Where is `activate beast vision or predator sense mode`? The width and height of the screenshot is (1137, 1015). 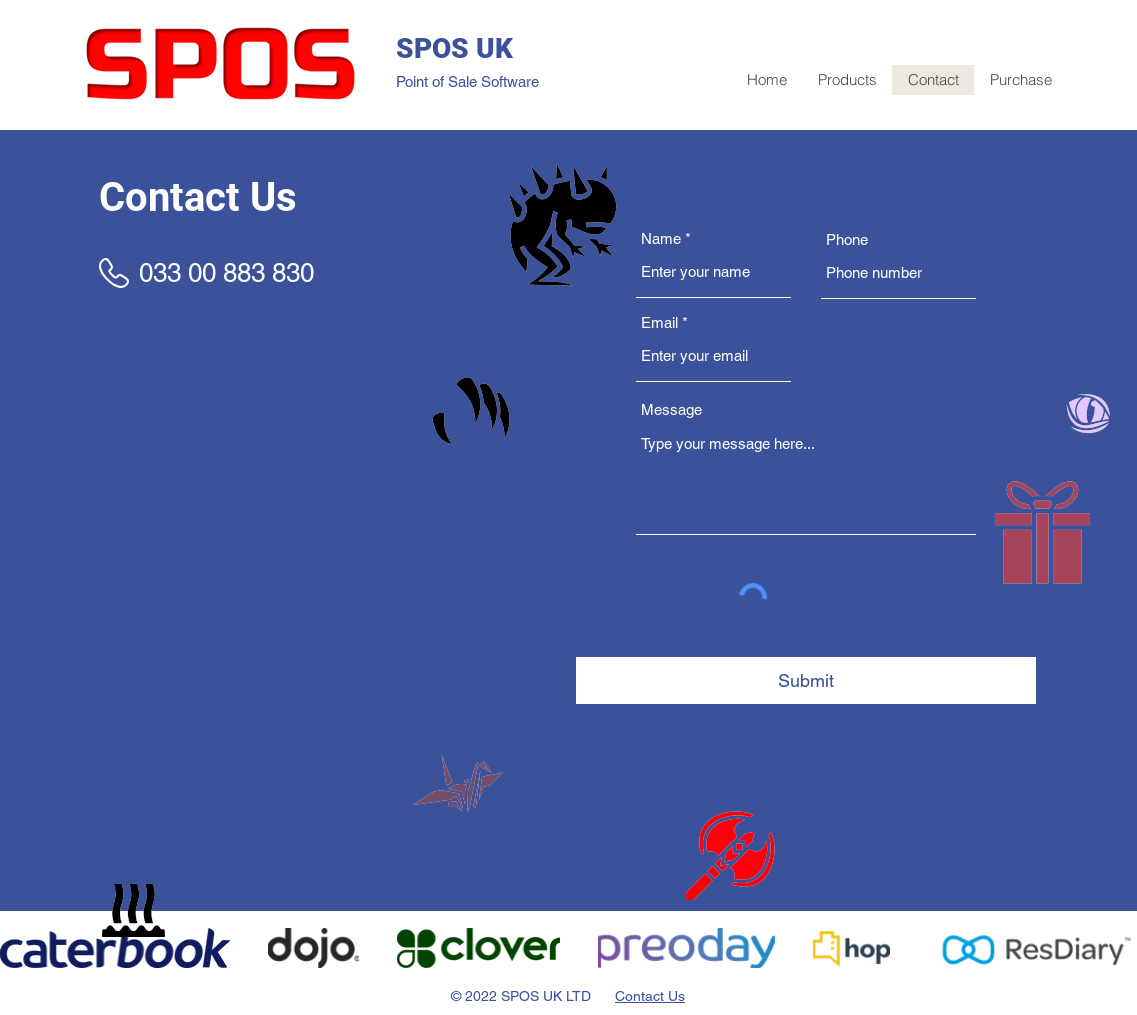 activate beast vision or predator sense mode is located at coordinates (1088, 413).